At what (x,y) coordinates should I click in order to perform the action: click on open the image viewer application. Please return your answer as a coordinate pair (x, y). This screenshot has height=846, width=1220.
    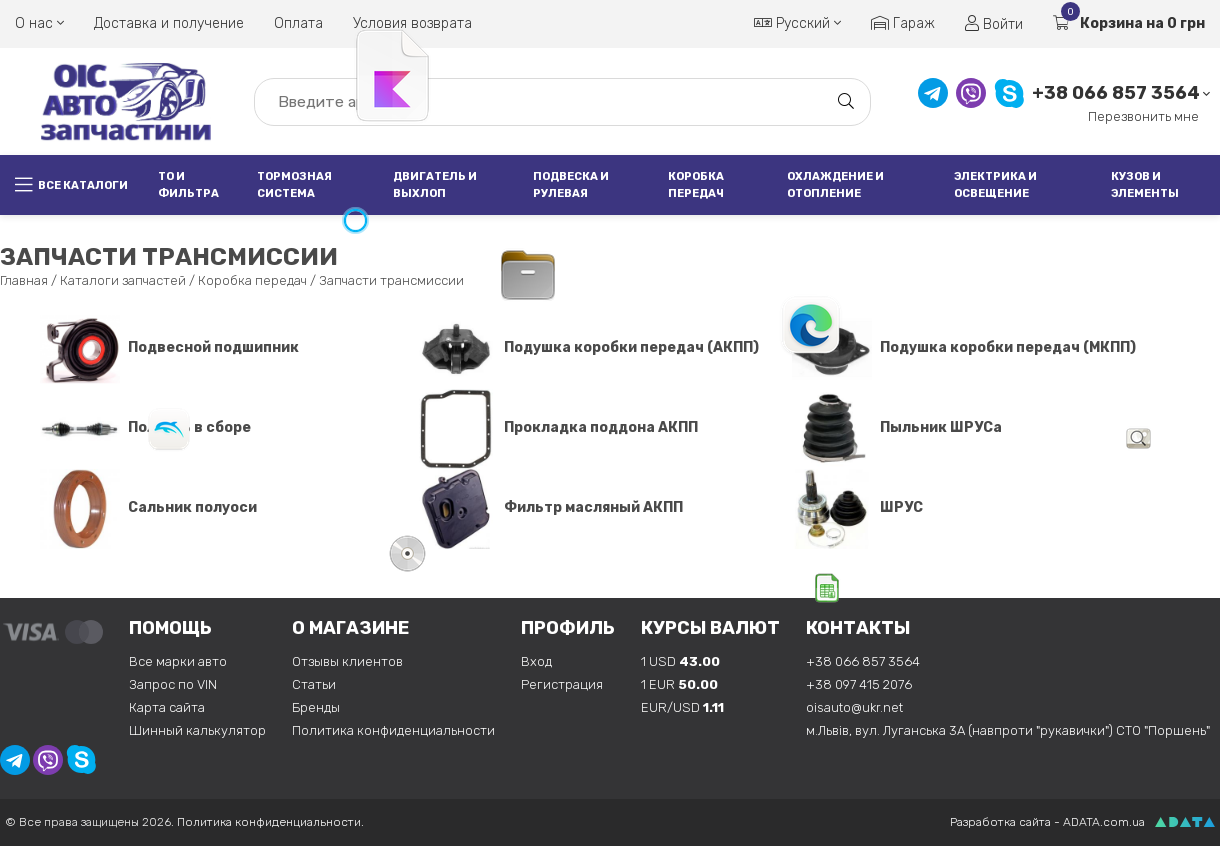
    Looking at the image, I should click on (1138, 438).